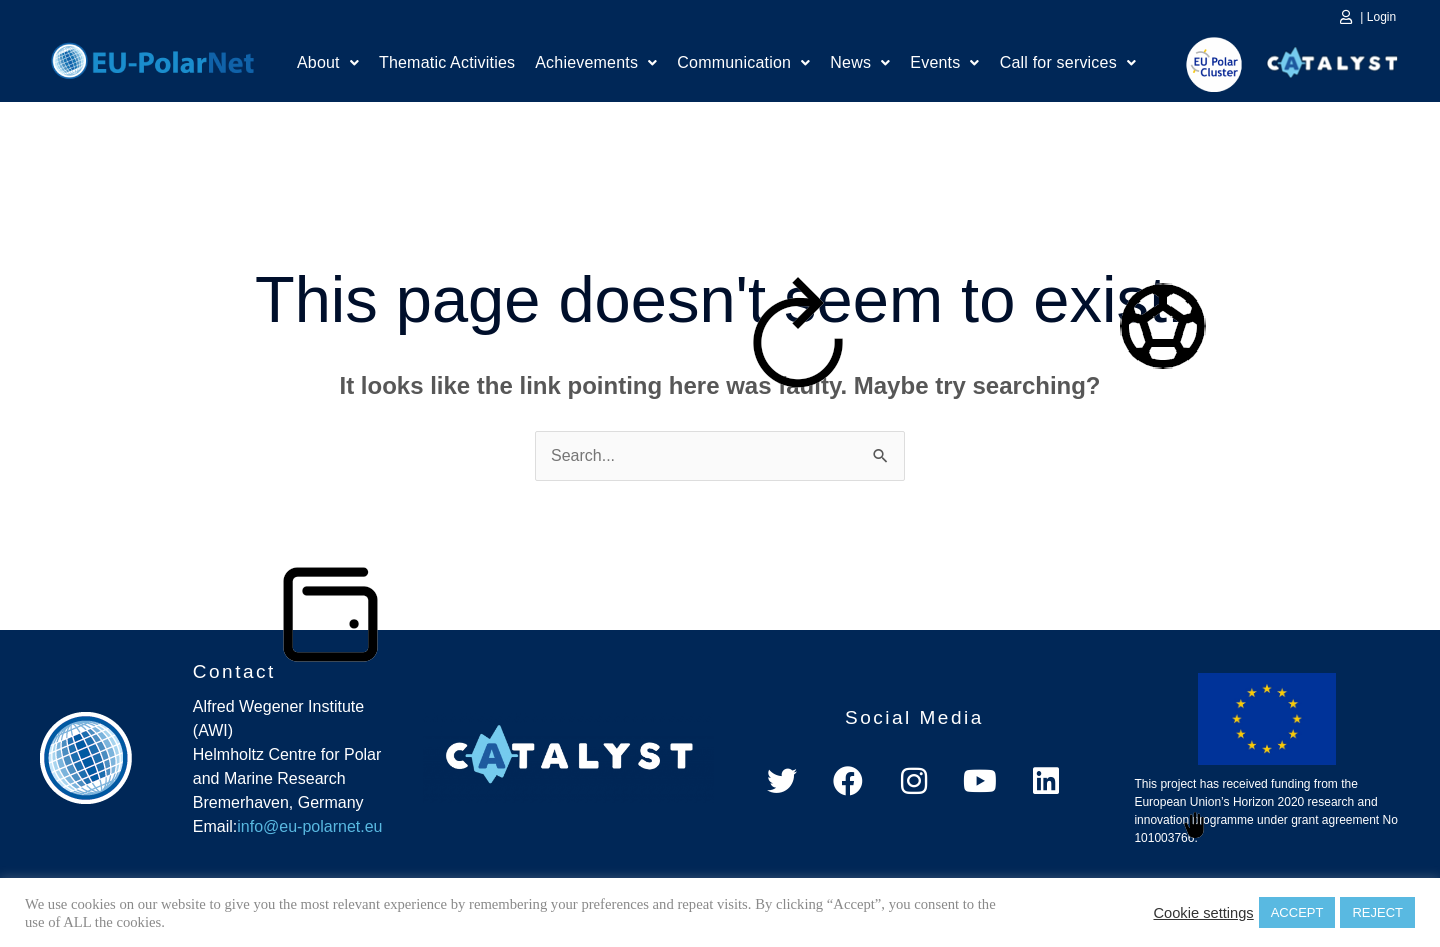 The height and width of the screenshot is (947, 1440). I want to click on access soccer or football content, so click(1163, 326).